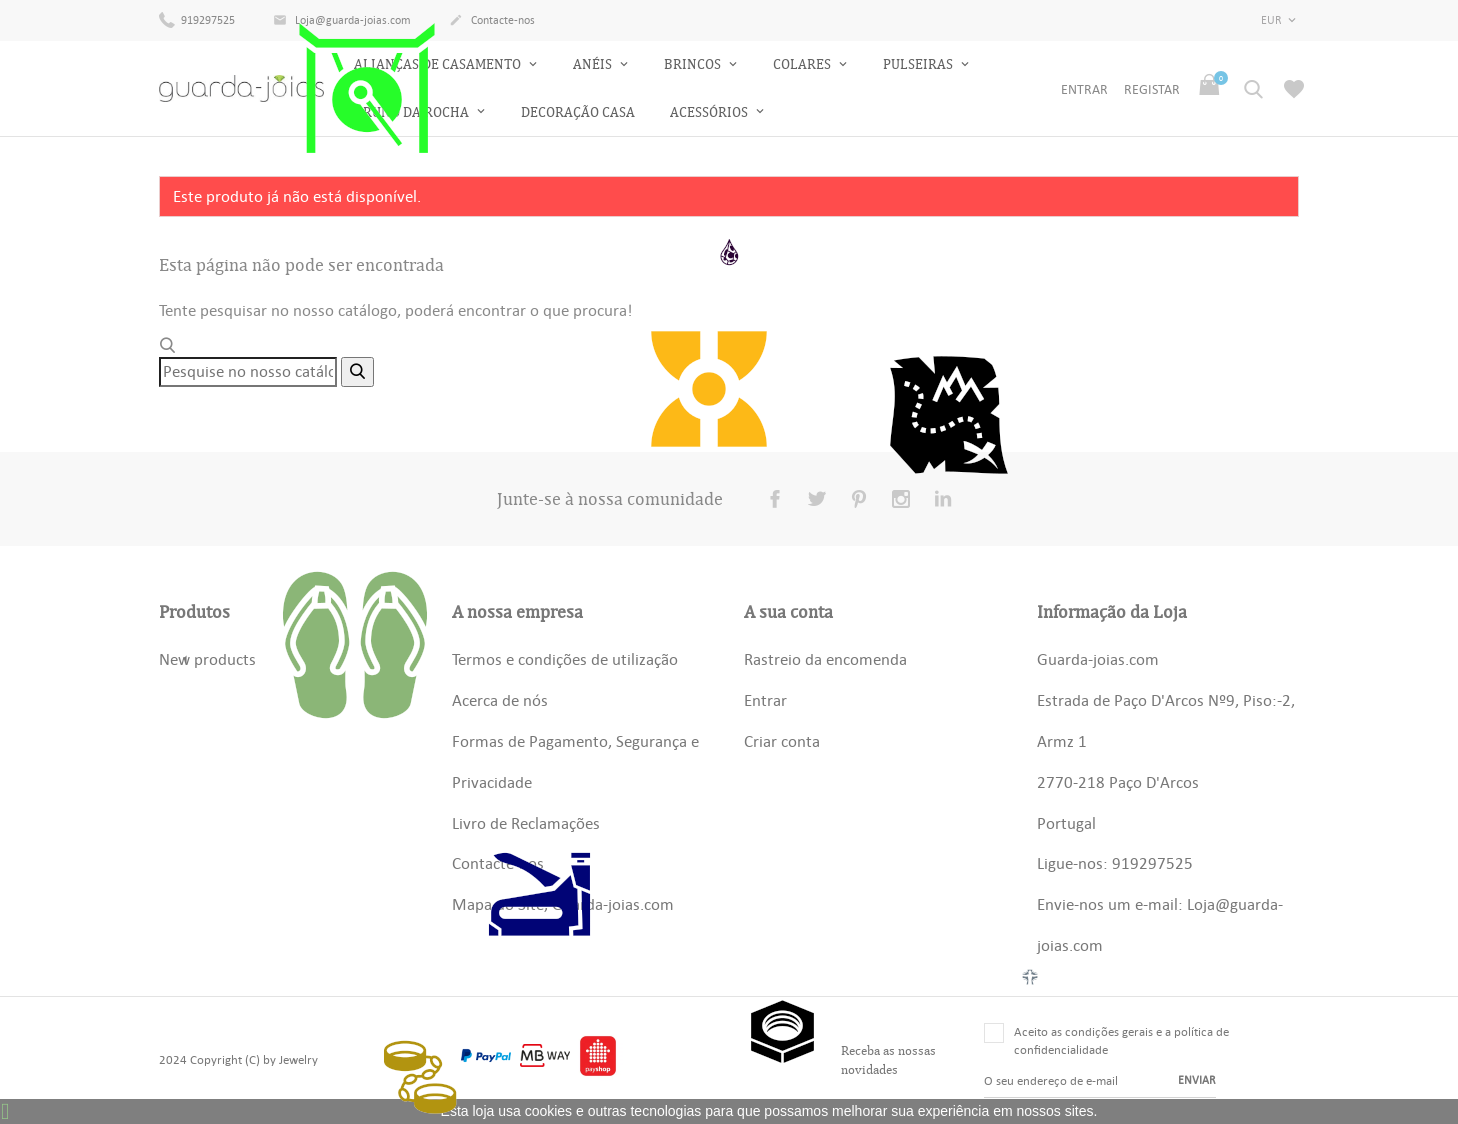 This screenshot has height=1124, width=1458. I want to click on indicates a prisoner or captive character status, so click(420, 1077).